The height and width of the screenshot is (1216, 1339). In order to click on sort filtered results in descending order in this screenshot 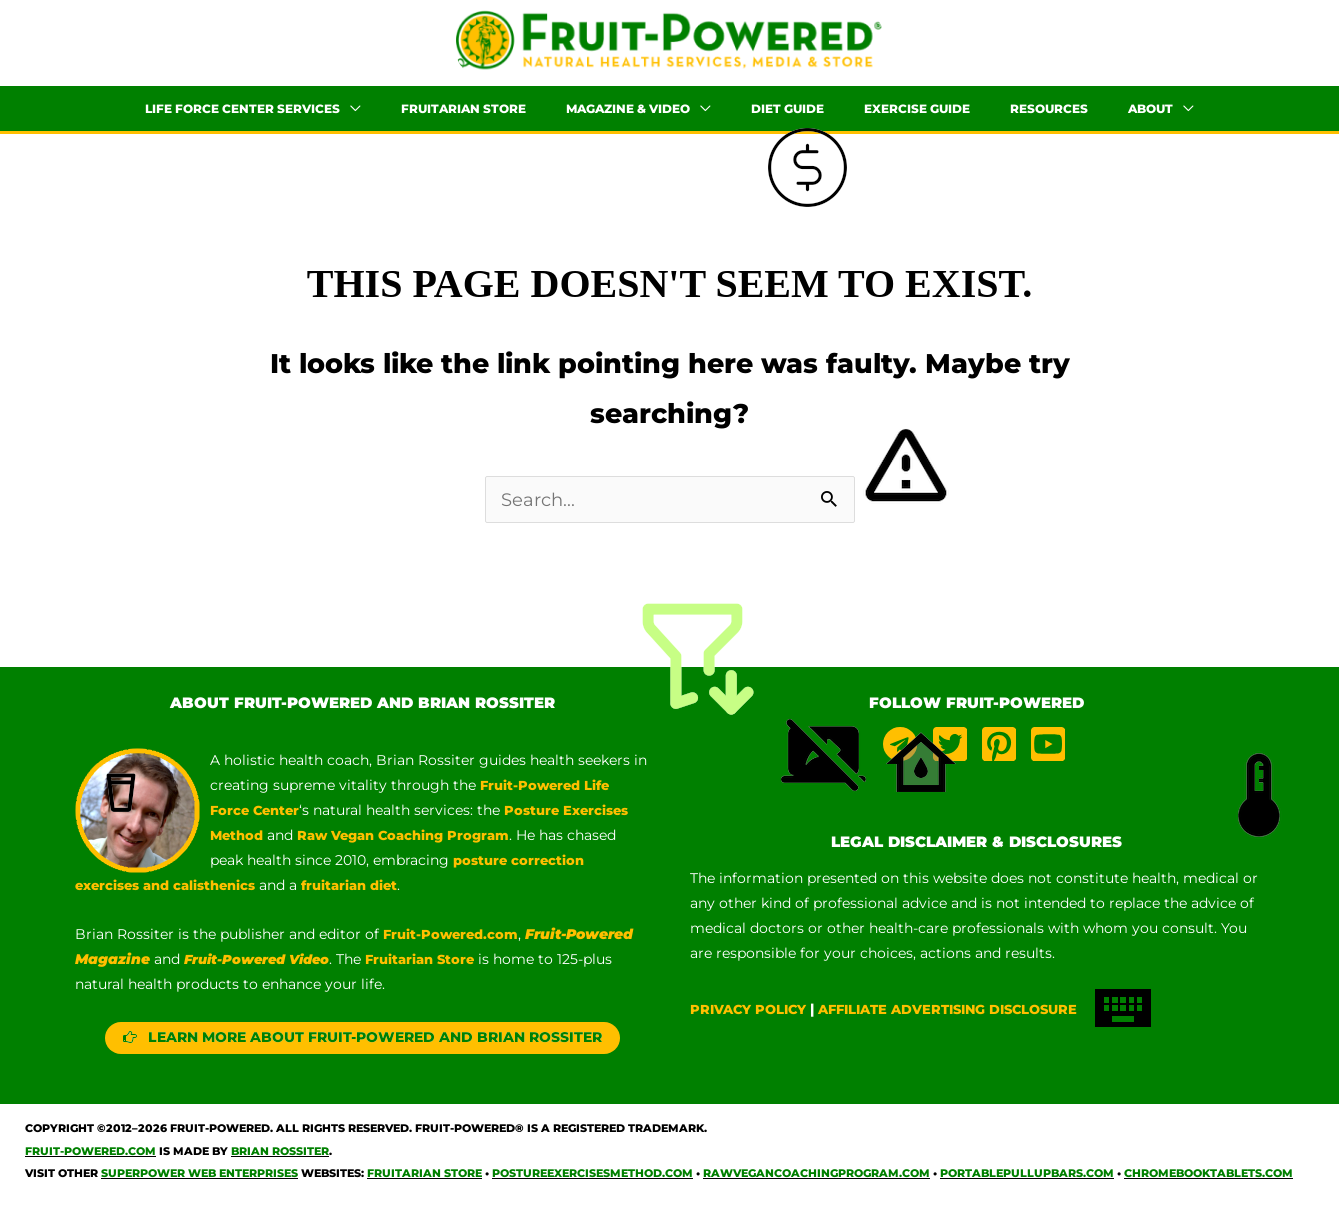, I will do `click(692, 653)`.